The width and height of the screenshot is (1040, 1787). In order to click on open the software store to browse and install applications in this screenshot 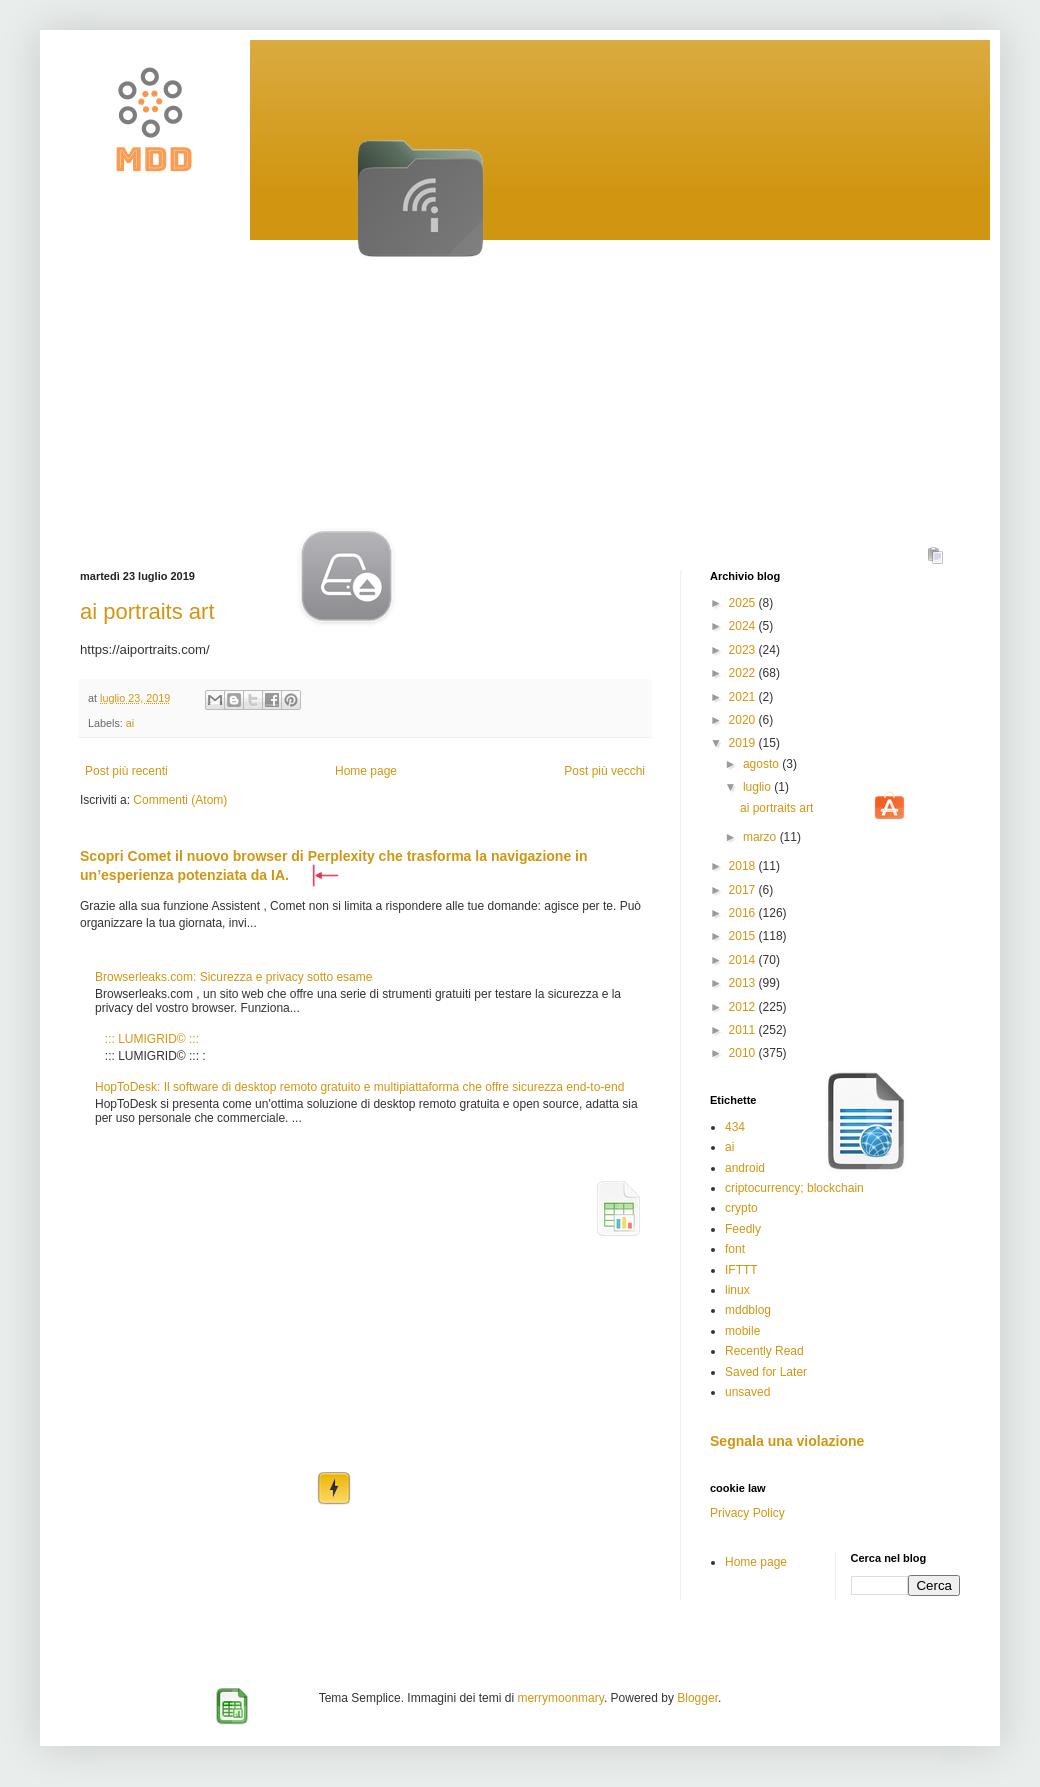, I will do `click(889, 807)`.